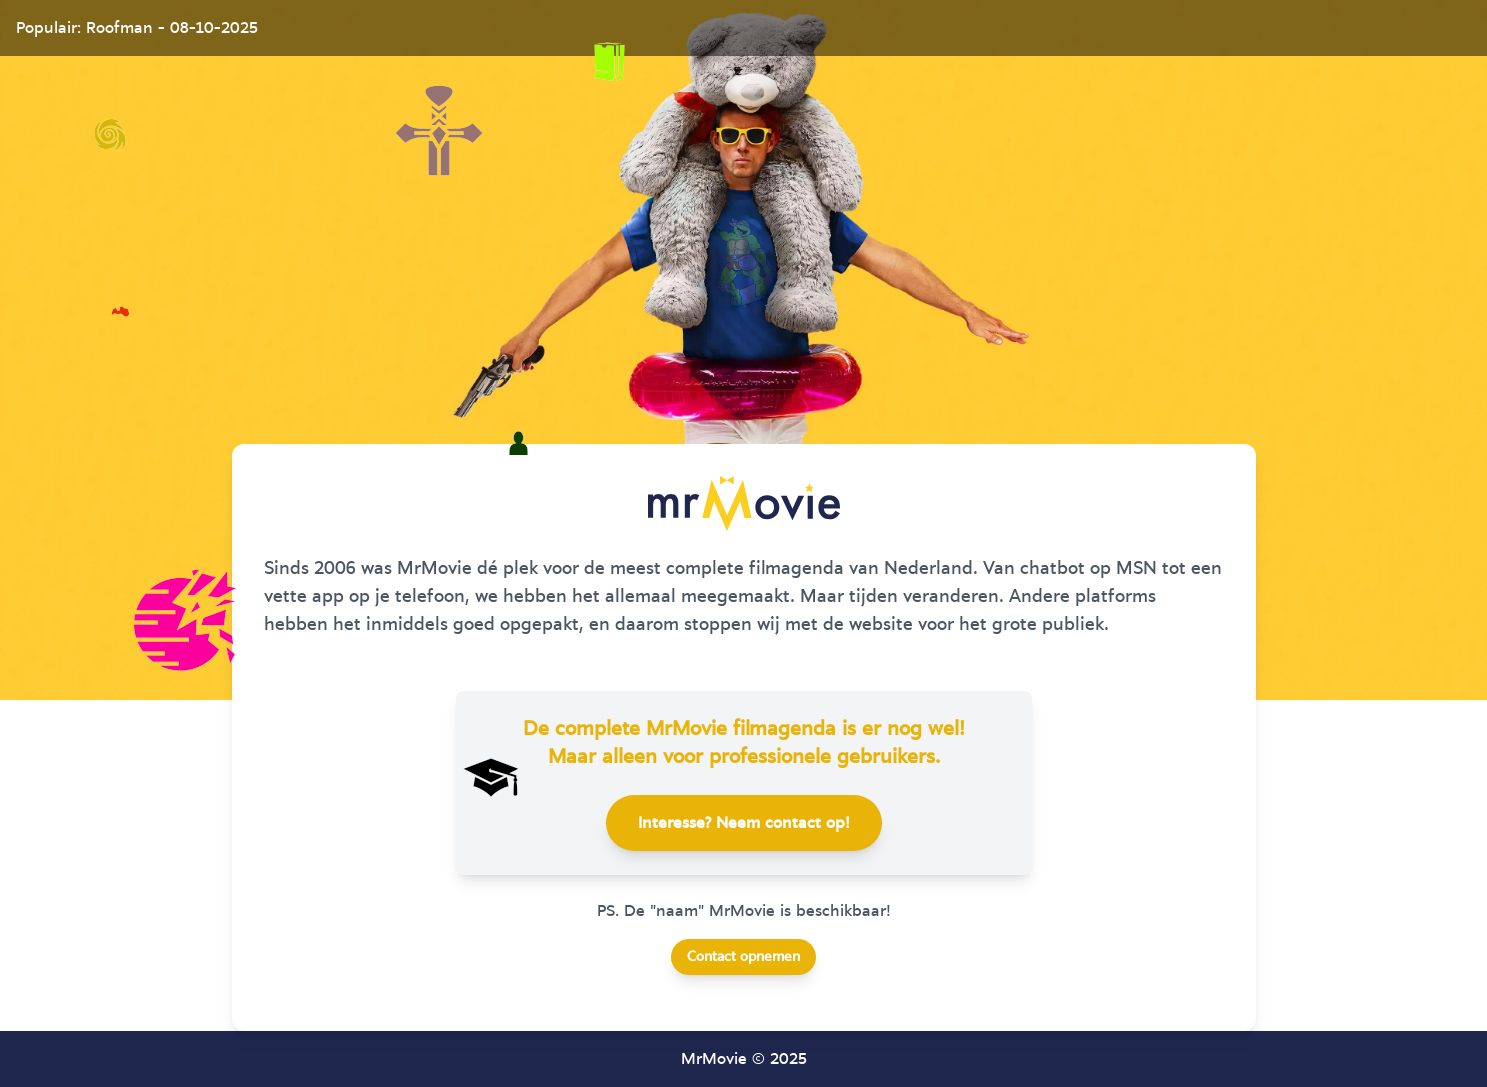 The image size is (1487, 1087). I want to click on access education or learning features, so click(491, 778).